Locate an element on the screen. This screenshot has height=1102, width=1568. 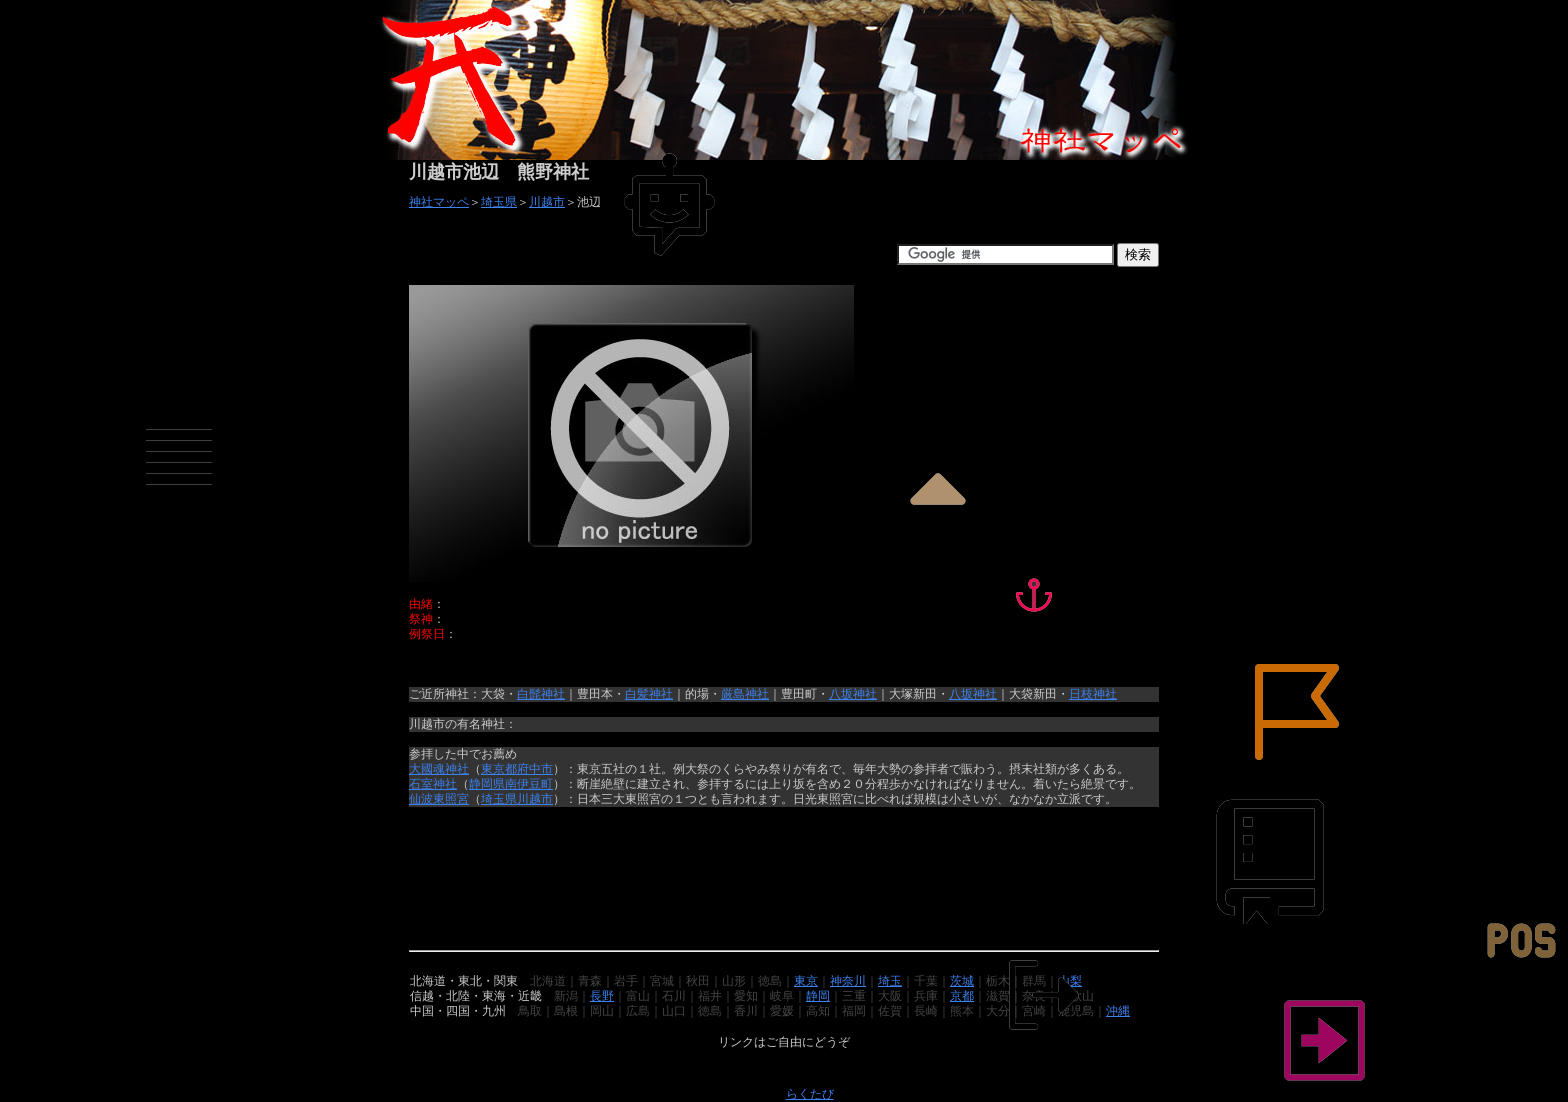
access repository or project files is located at coordinates (1270, 853).